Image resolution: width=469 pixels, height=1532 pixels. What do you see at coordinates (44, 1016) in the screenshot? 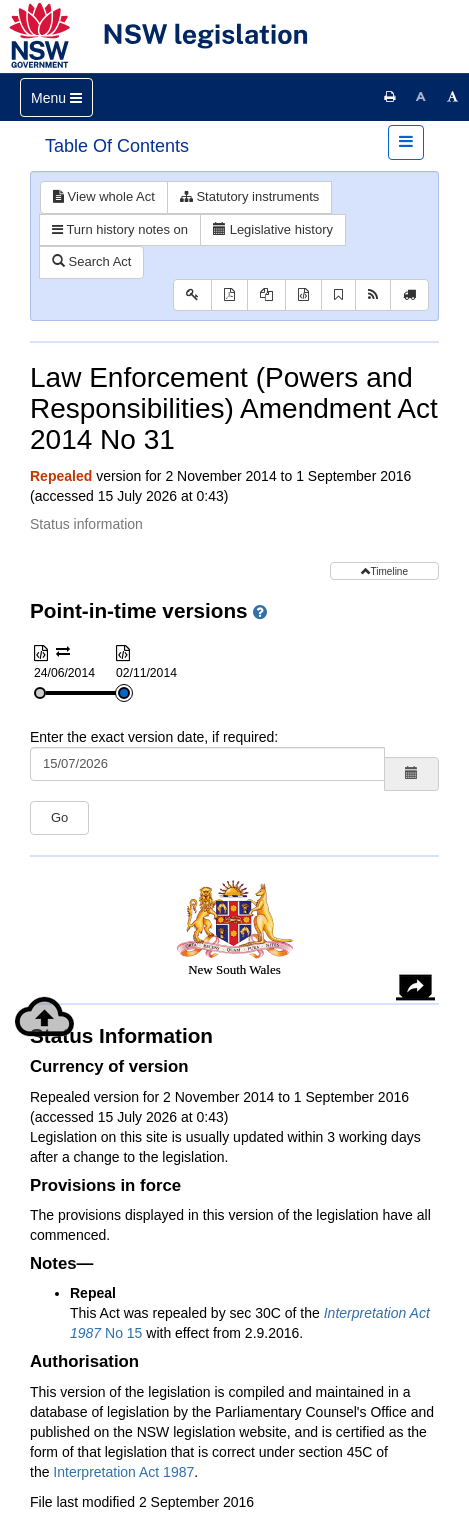
I see `upload file to cloud storage` at bounding box center [44, 1016].